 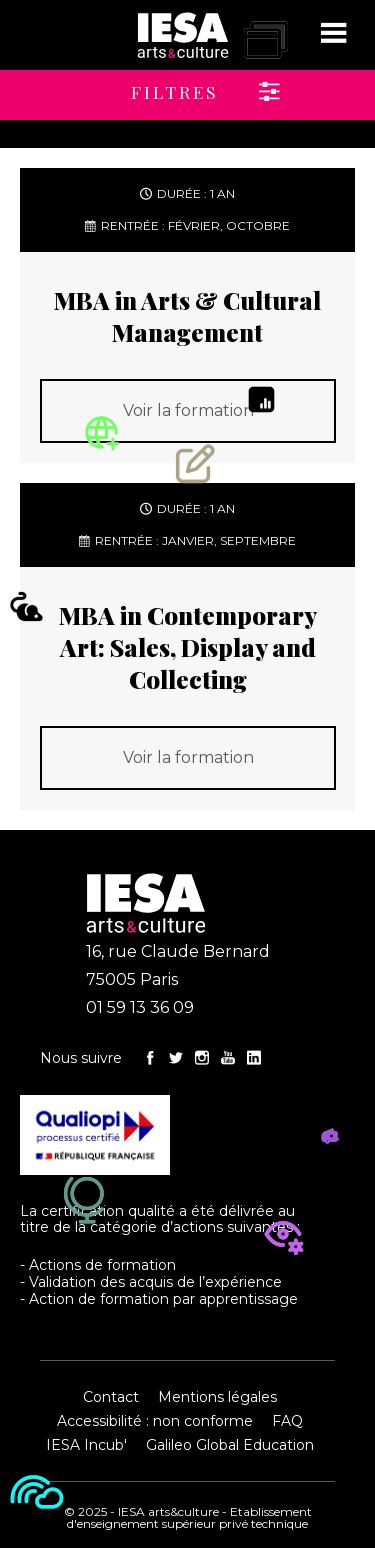 I want to click on request pest control services for rodents, so click(x=26, y=606).